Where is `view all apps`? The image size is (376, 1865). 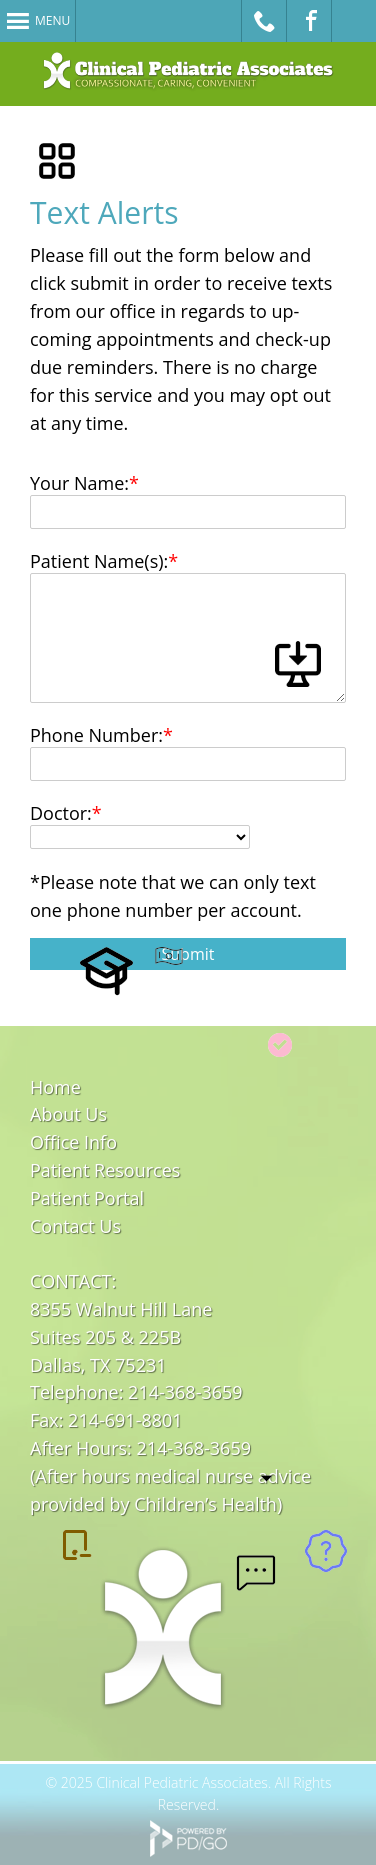 view all apps is located at coordinates (57, 161).